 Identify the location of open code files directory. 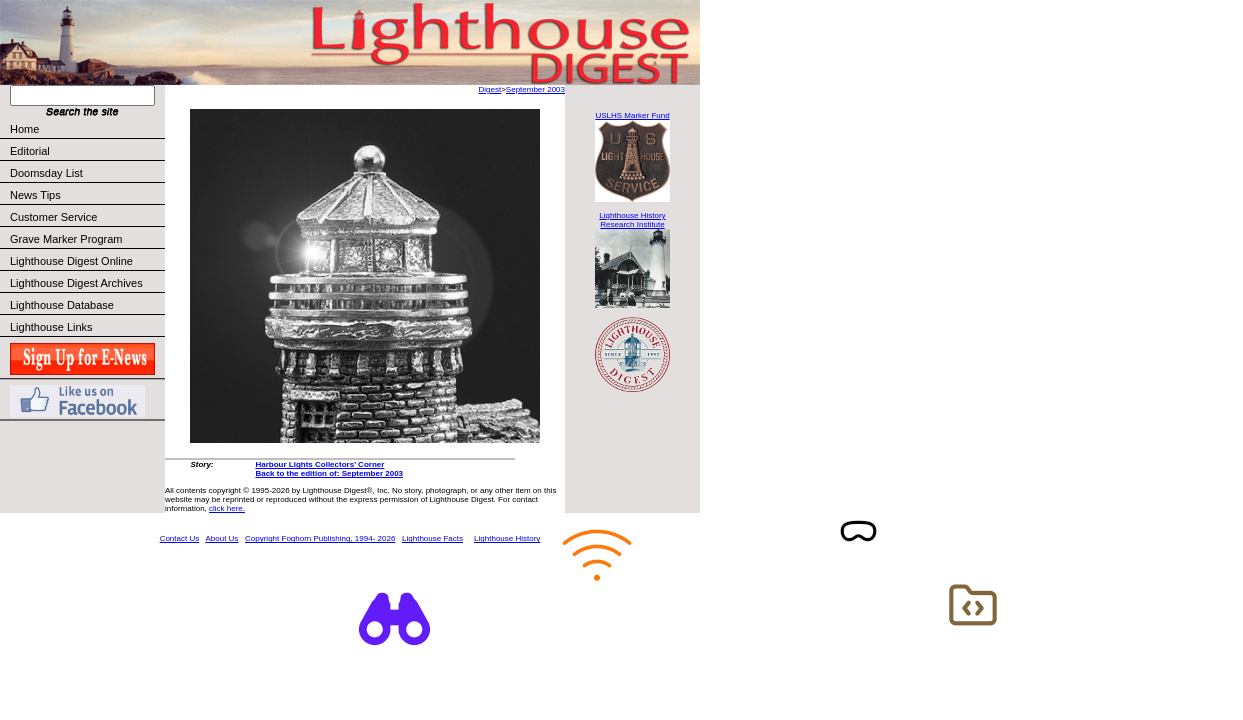
(973, 606).